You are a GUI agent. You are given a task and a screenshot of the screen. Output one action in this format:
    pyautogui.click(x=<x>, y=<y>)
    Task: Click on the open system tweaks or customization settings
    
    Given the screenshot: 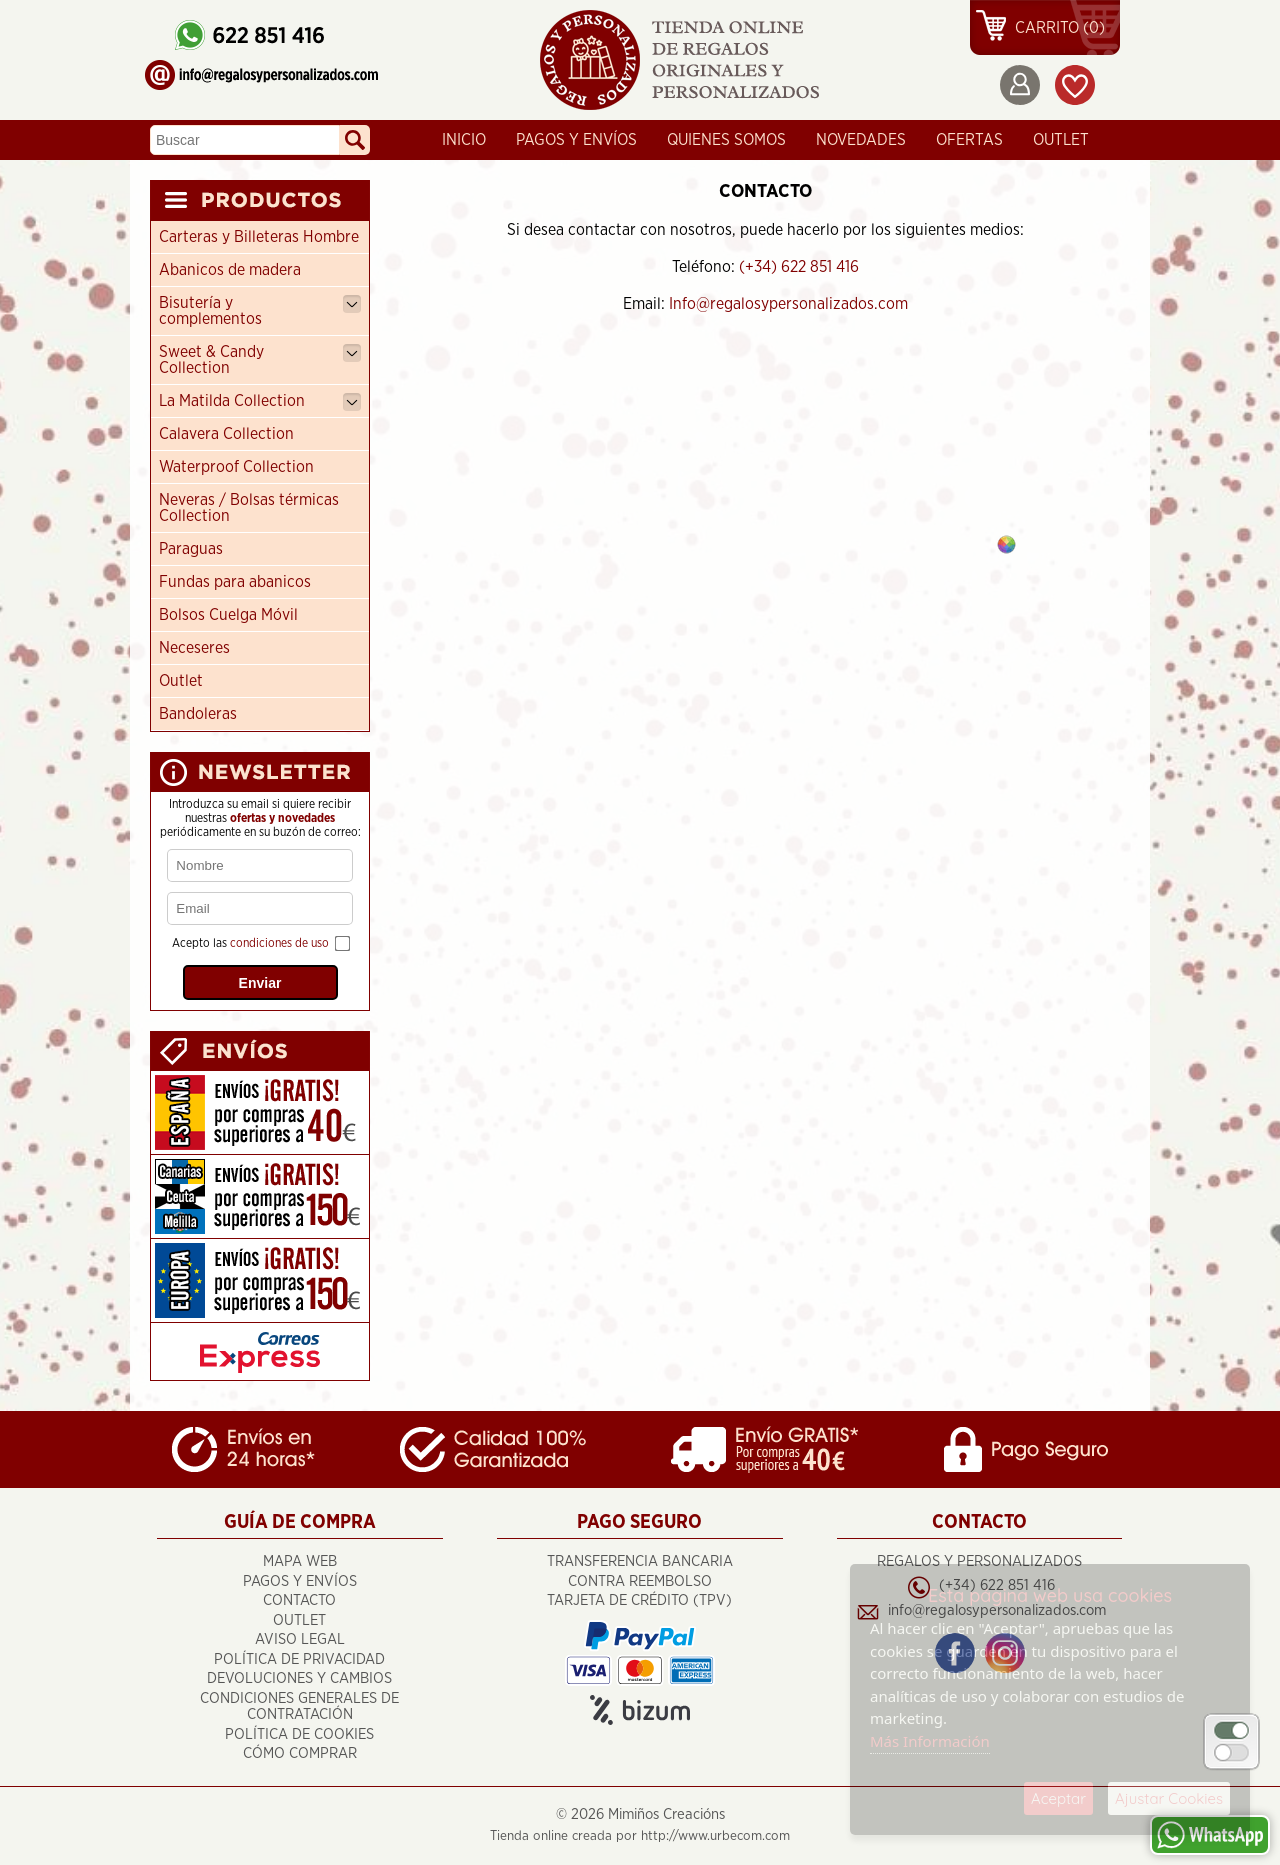 What is the action you would take?
    pyautogui.click(x=1231, y=1741)
    